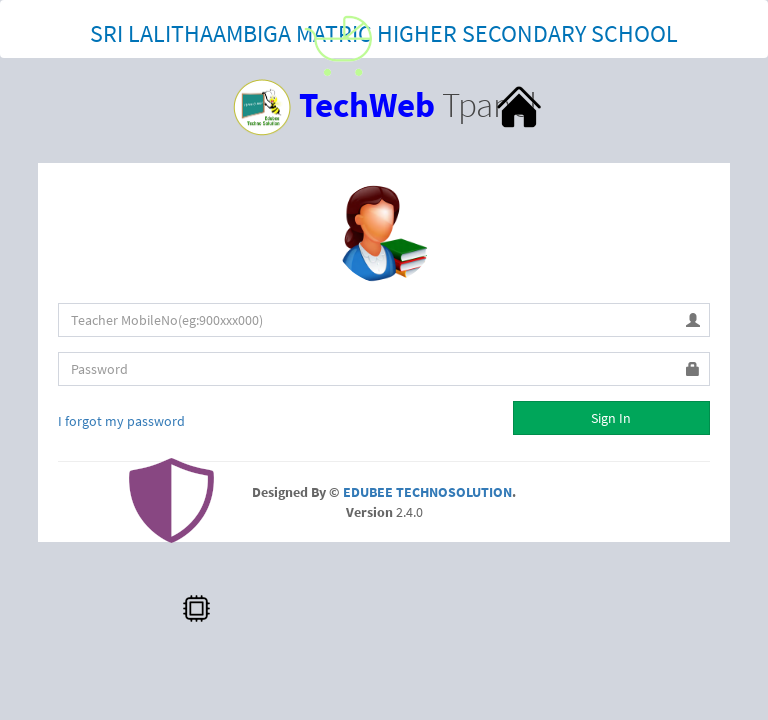 The image size is (768, 720). I want to click on navigate to the home screen, so click(519, 107).